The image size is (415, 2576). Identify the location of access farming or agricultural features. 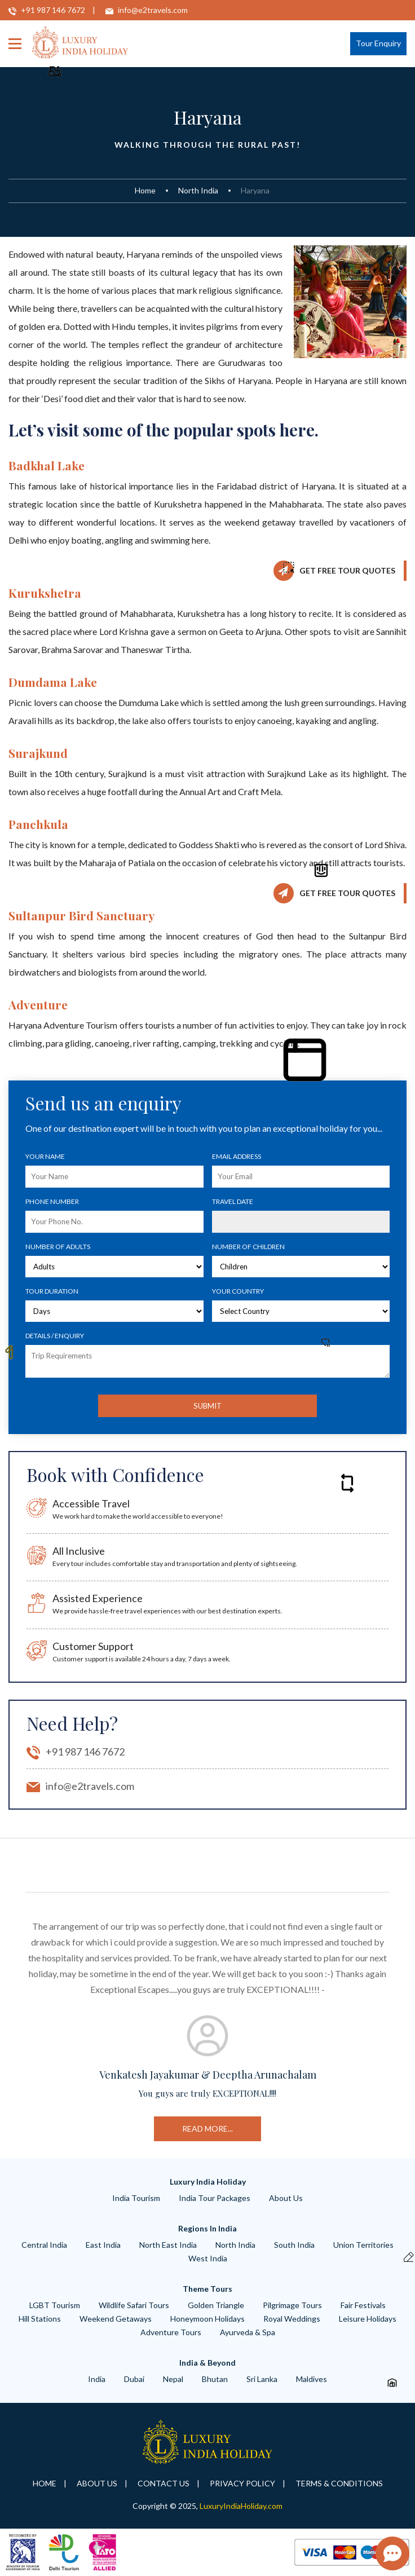
(55, 72).